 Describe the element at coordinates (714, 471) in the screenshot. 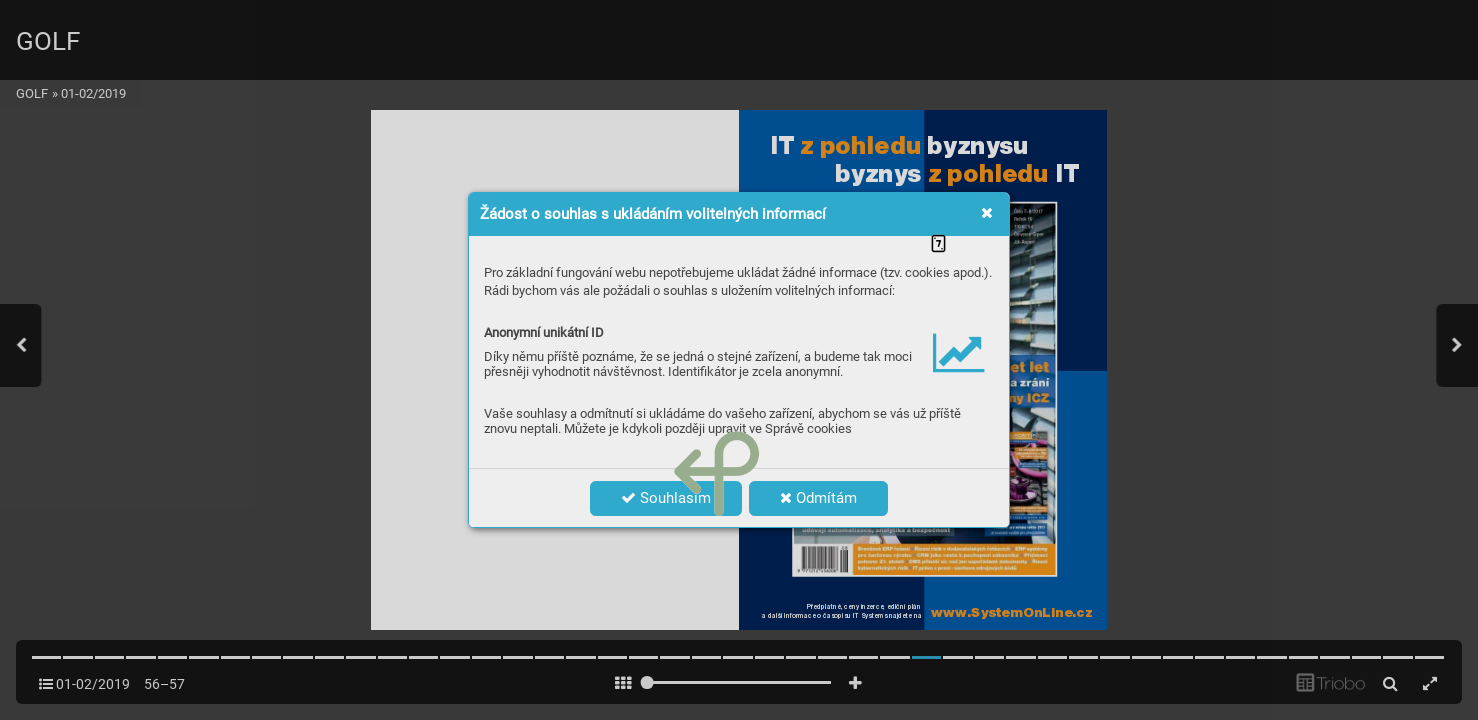

I see `undo or go back to previous state` at that location.